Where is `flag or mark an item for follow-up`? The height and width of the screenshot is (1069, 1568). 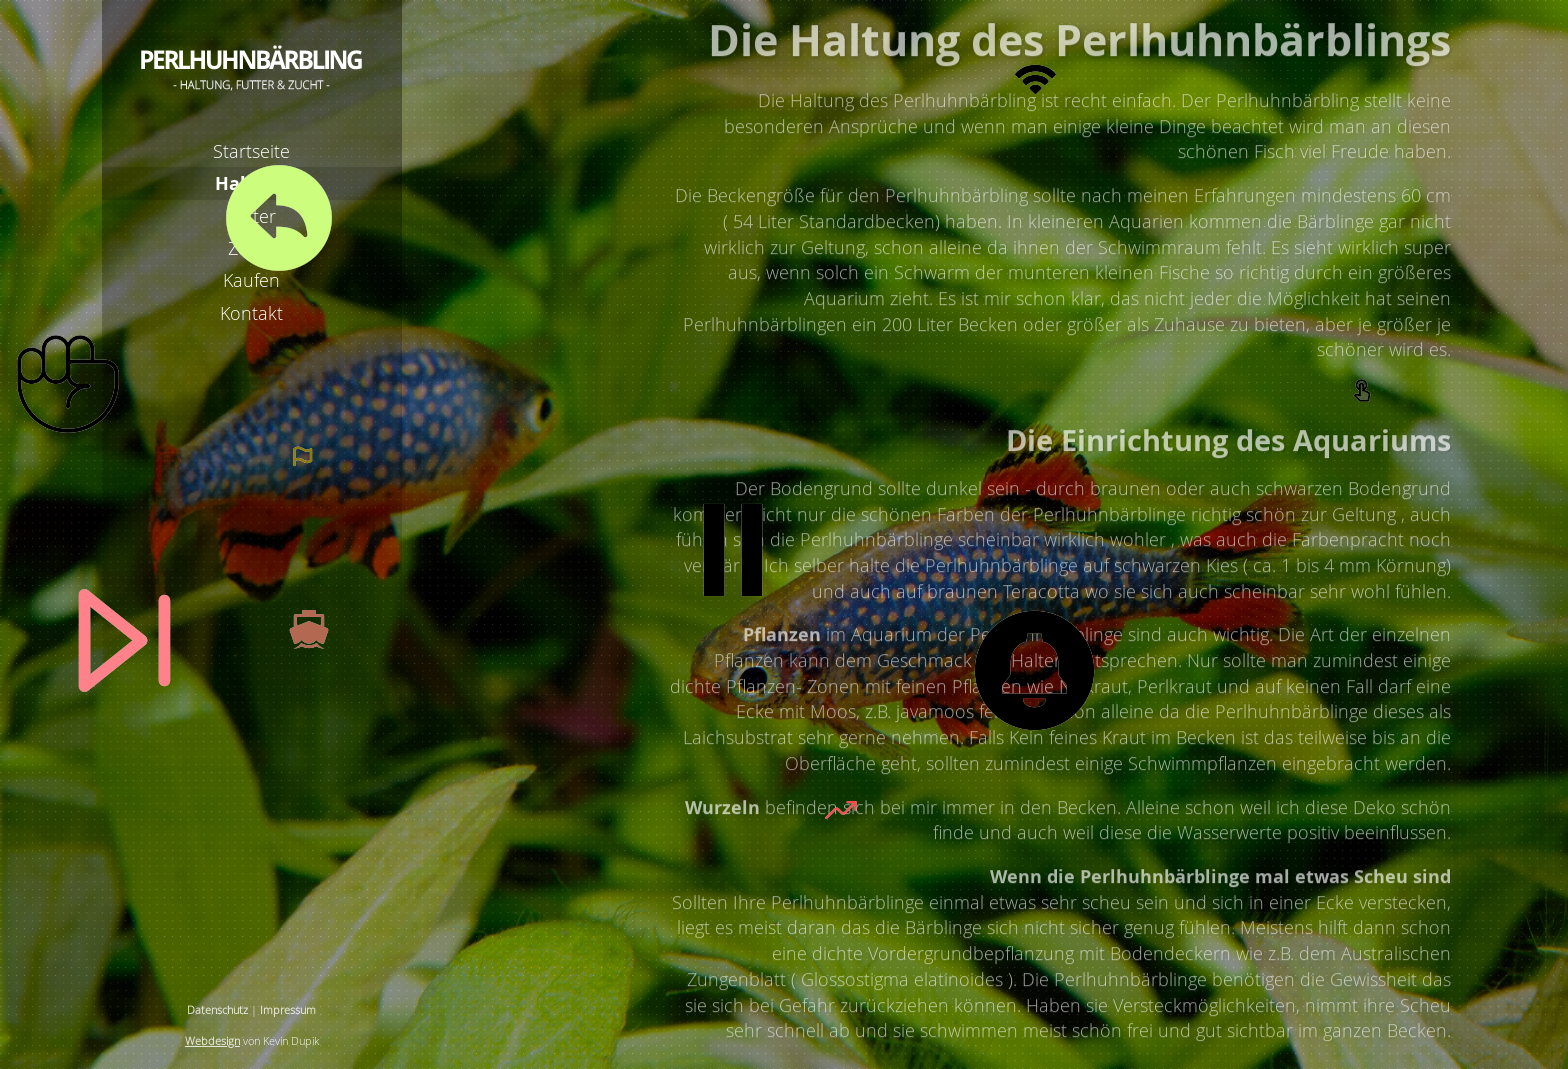 flag or mark an item for follow-up is located at coordinates (302, 456).